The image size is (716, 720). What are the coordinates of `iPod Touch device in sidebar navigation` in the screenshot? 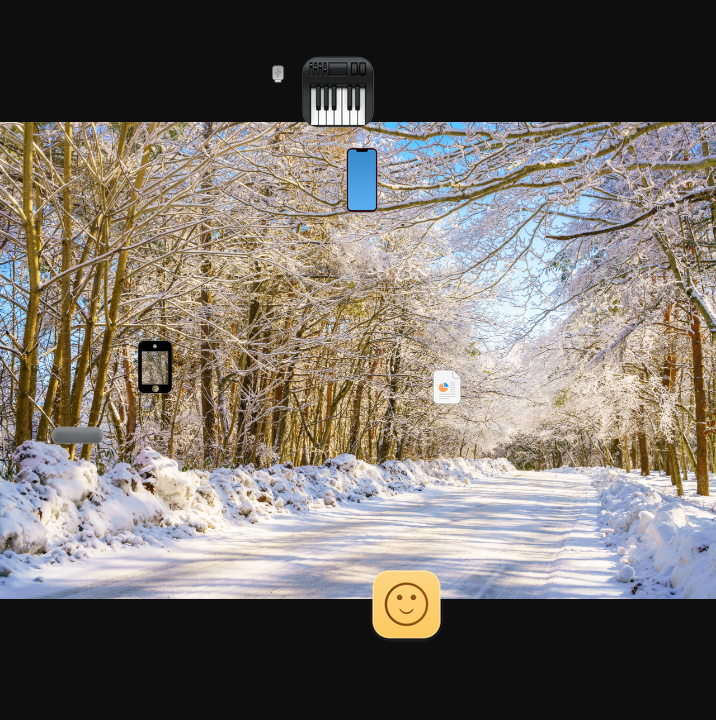 It's located at (155, 367).